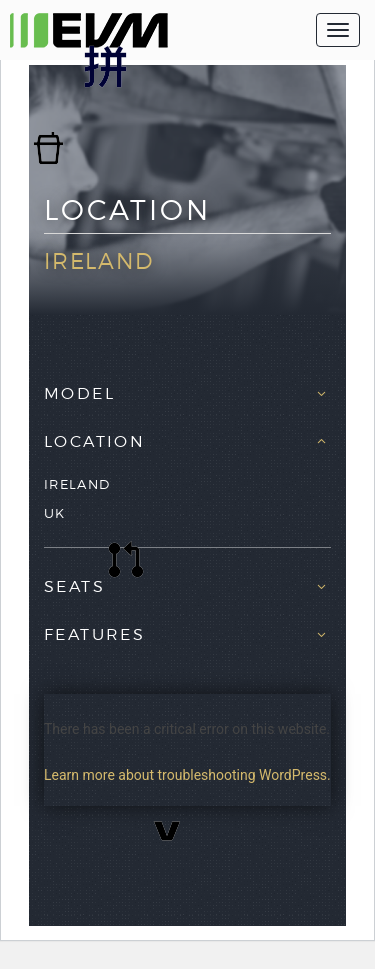 The image size is (375, 969). What do you see at coordinates (167, 831) in the screenshot?
I see `open veed video editing app` at bounding box center [167, 831].